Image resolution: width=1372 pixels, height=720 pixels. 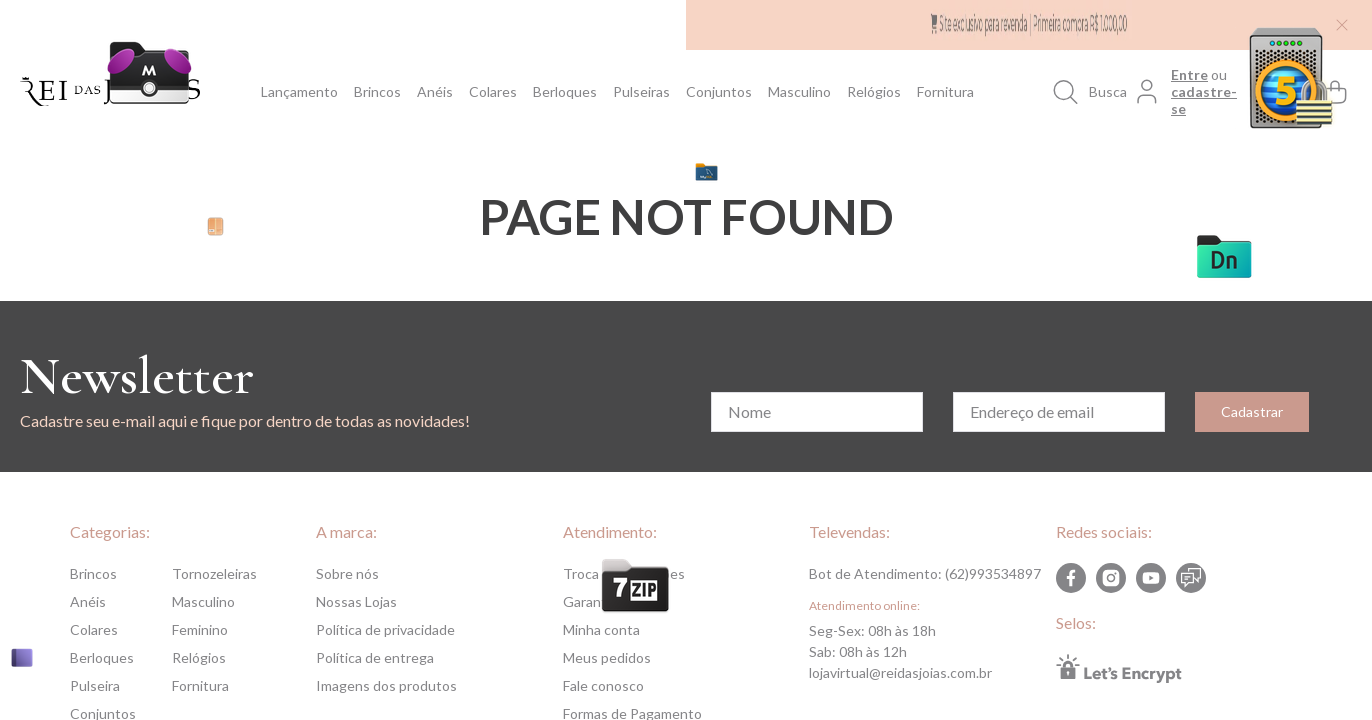 What do you see at coordinates (635, 587) in the screenshot?
I see `open folder containing 7-zip compressed files` at bounding box center [635, 587].